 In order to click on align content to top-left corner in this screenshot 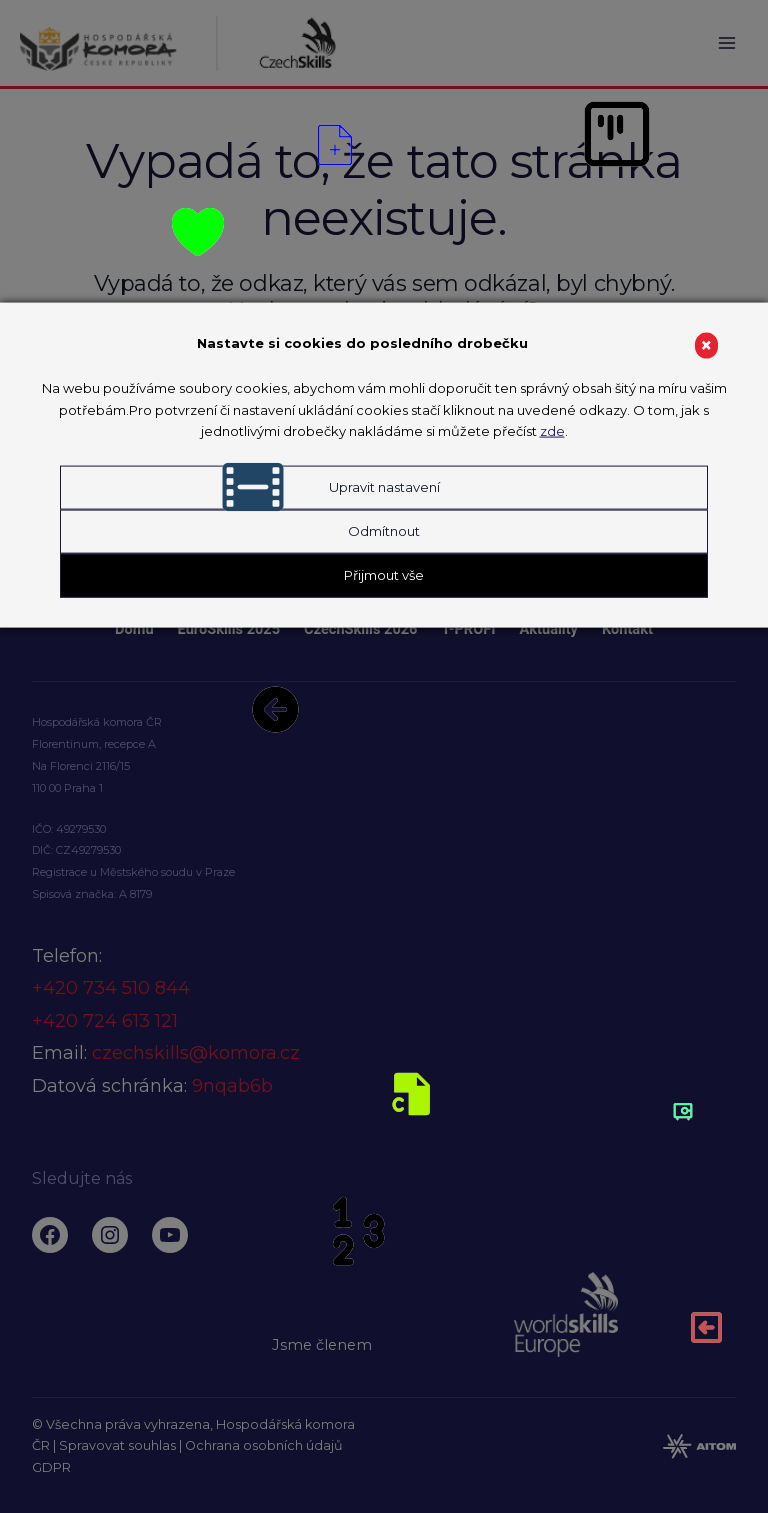, I will do `click(617, 134)`.